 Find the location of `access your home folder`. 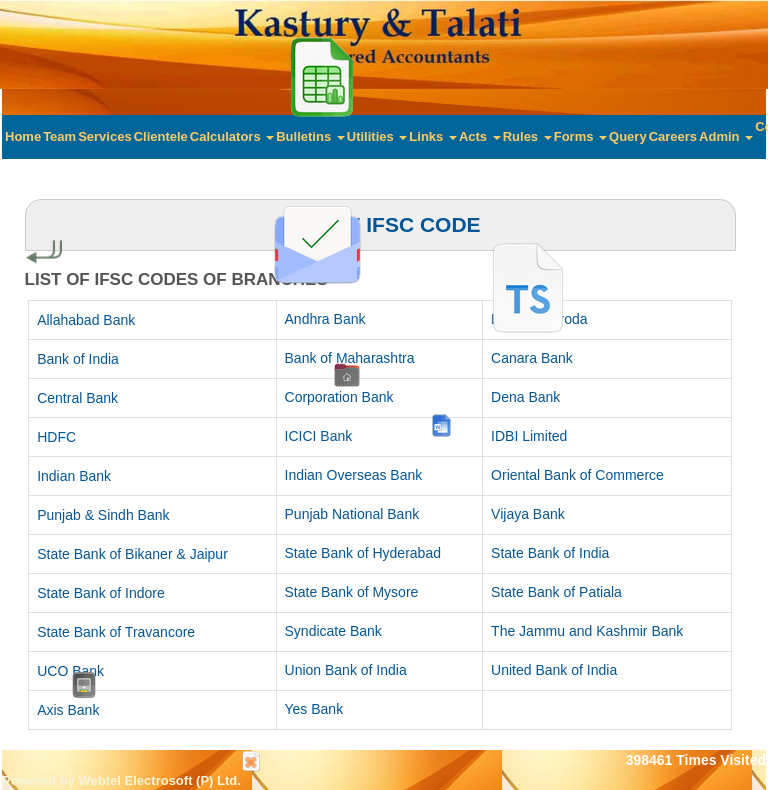

access your home folder is located at coordinates (347, 375).